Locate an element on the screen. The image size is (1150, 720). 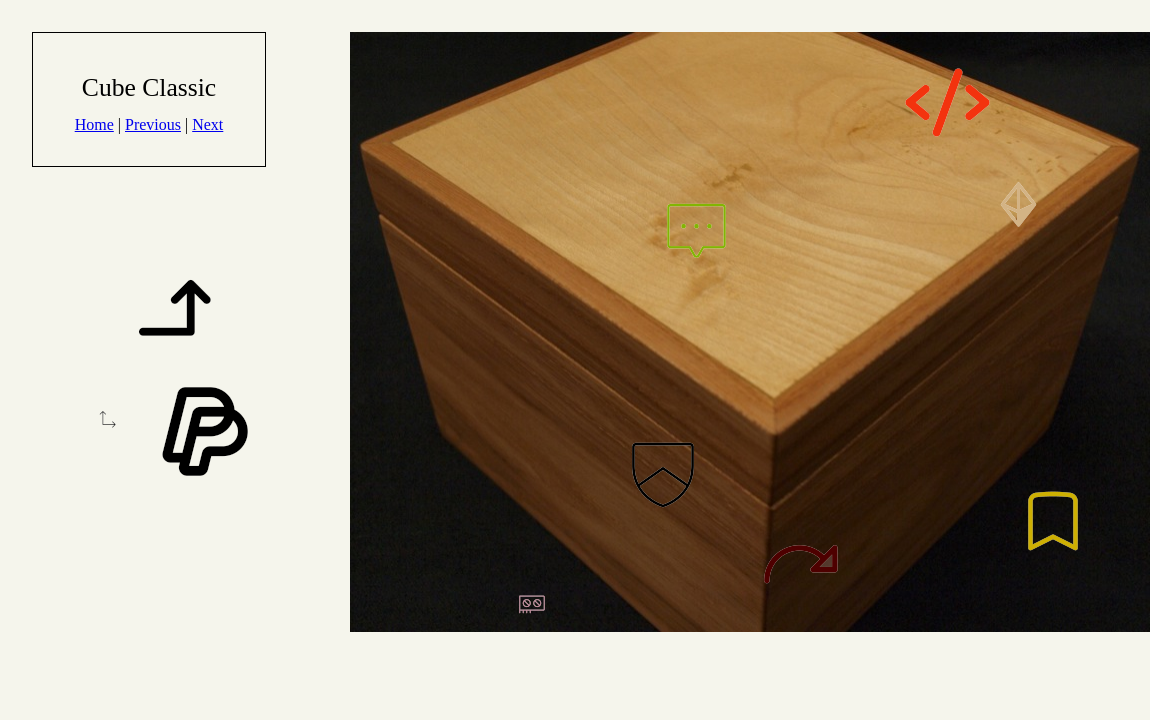
view ethereum wallet balance is located at coordinates (1018, 204).